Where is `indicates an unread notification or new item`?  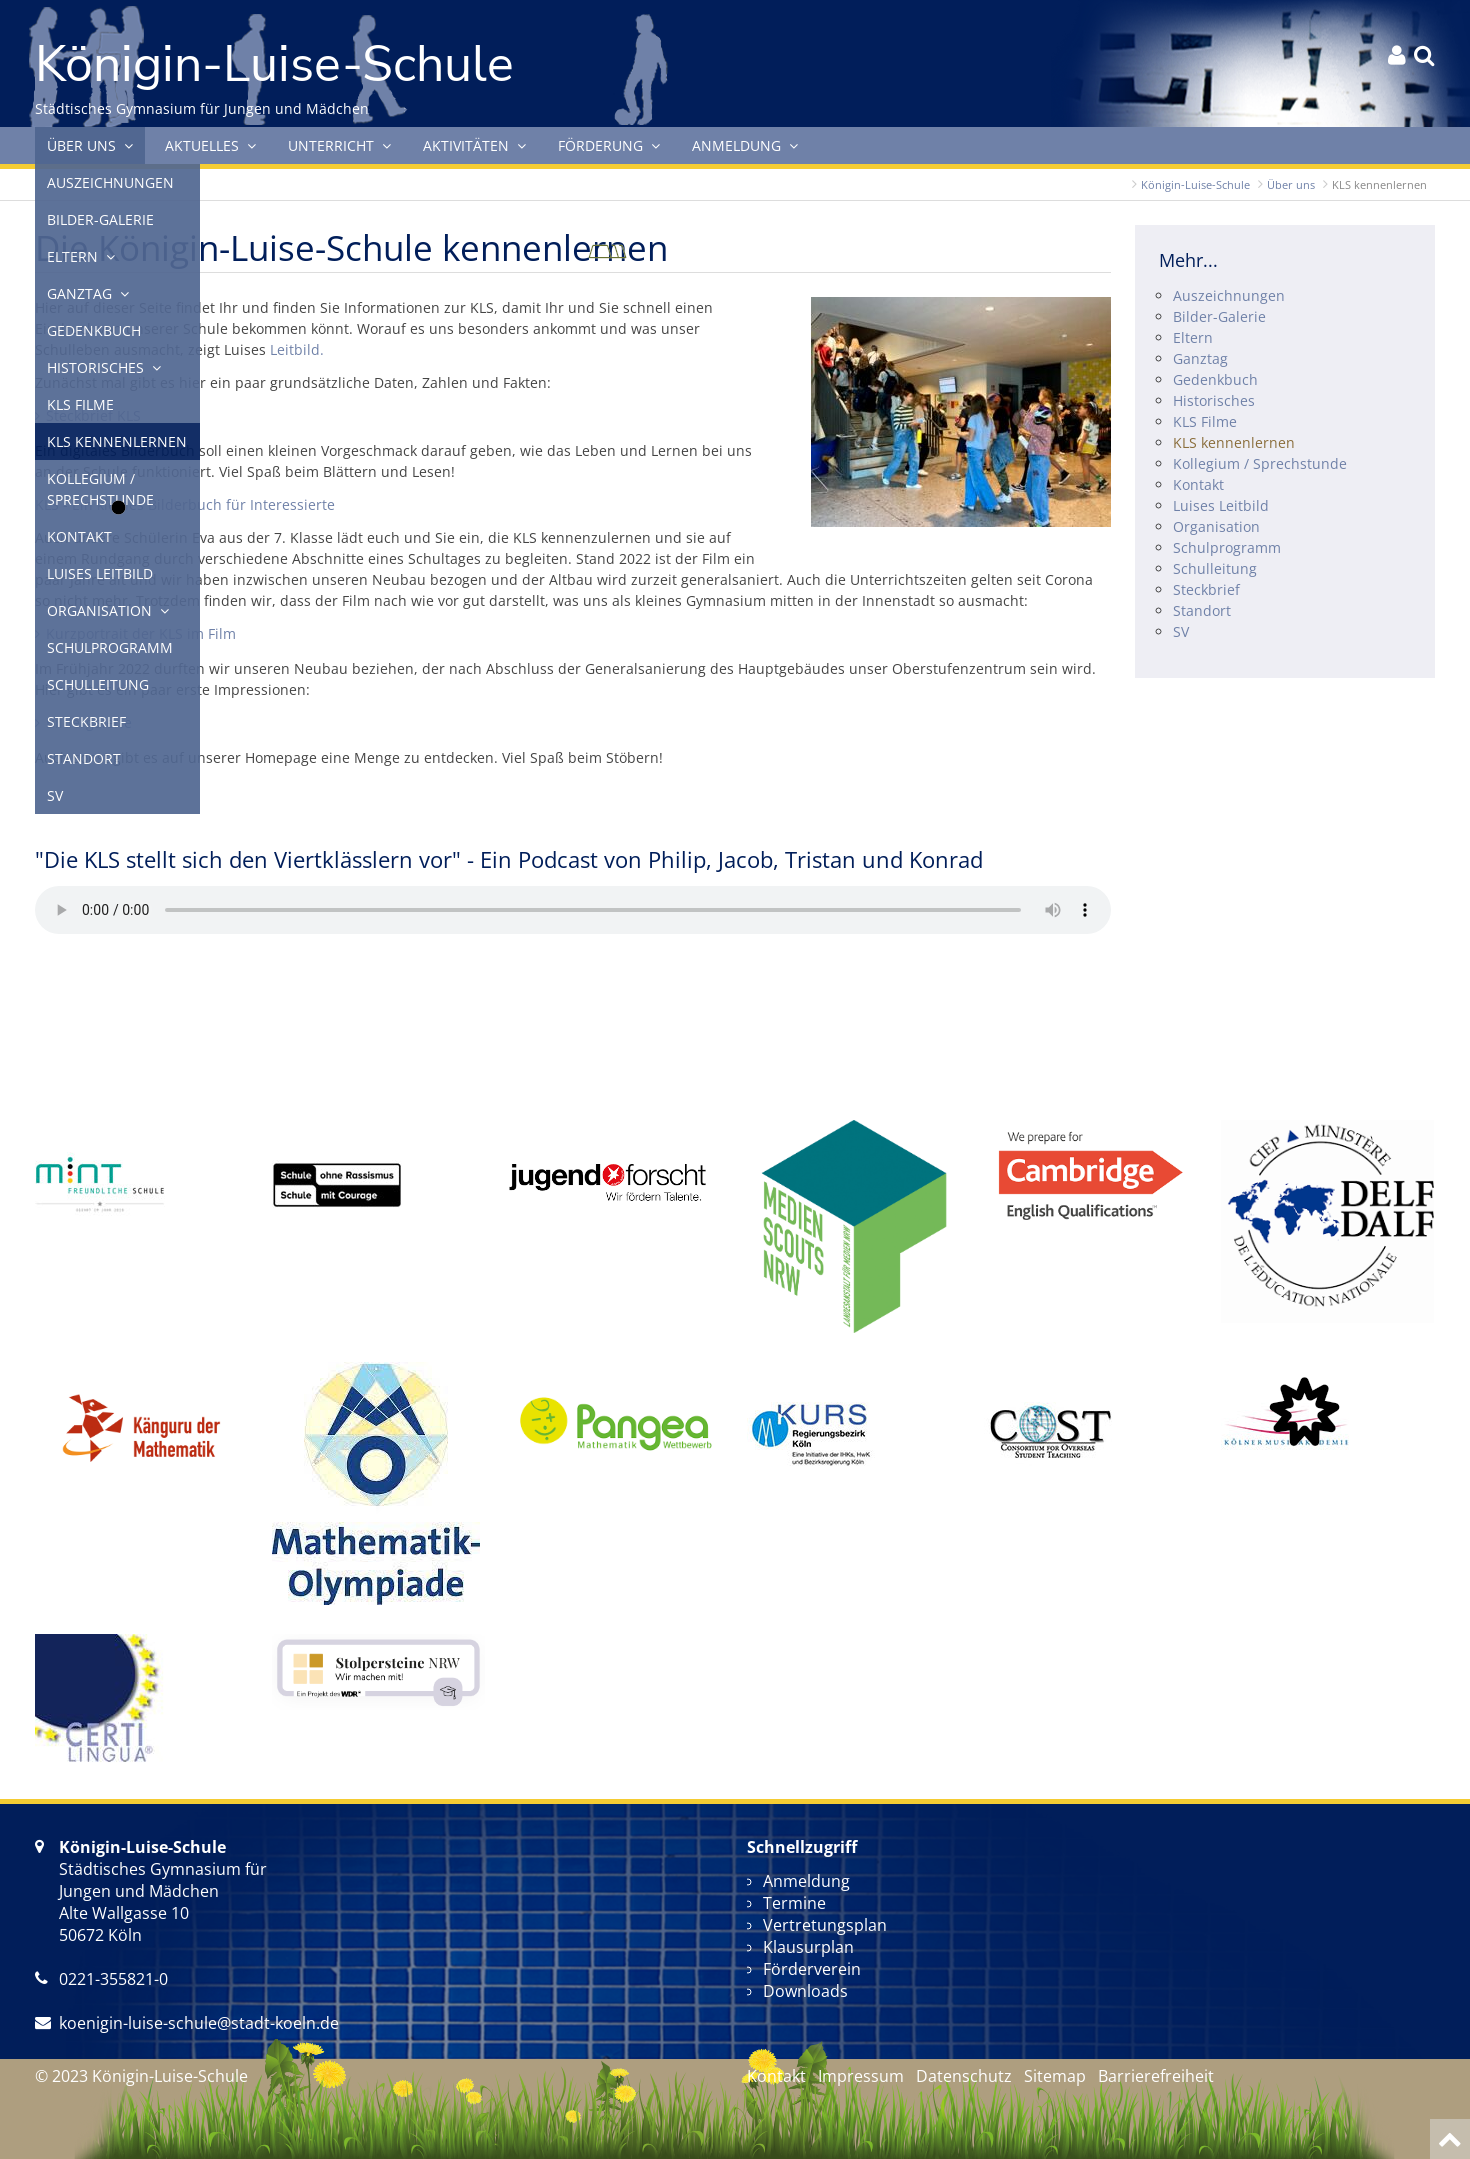 indicates an unread notification or new item is located at coordinates (118, 507).